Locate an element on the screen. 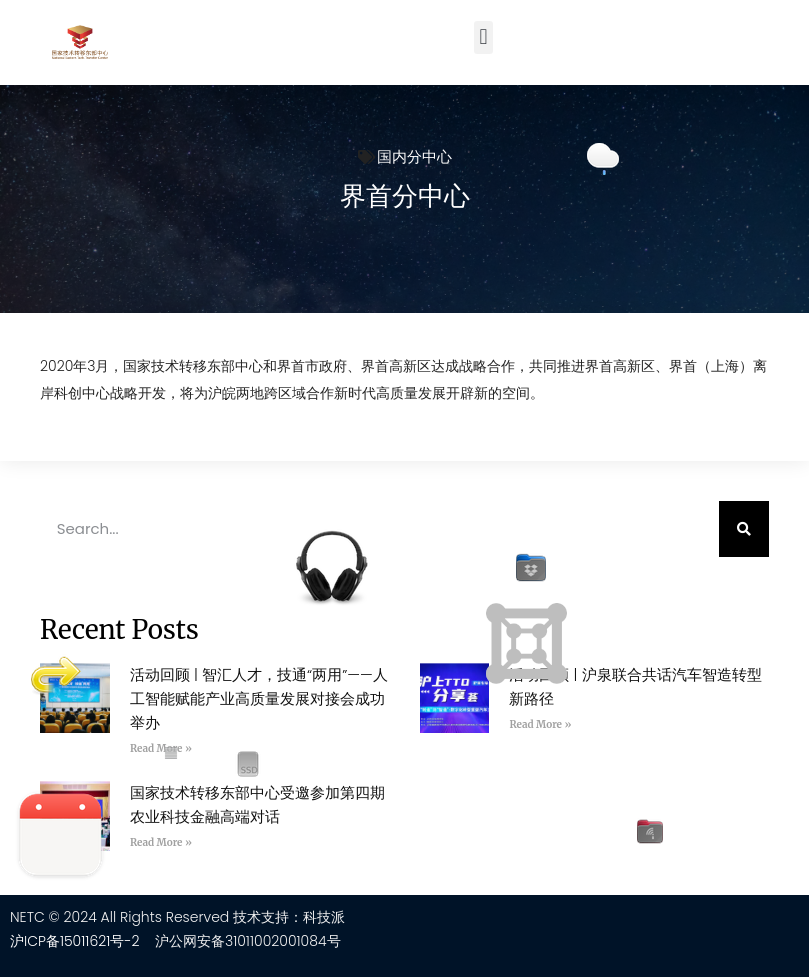 This screenshot has height=977, width=809. audio output device connected is located at coordinates (331, 567).